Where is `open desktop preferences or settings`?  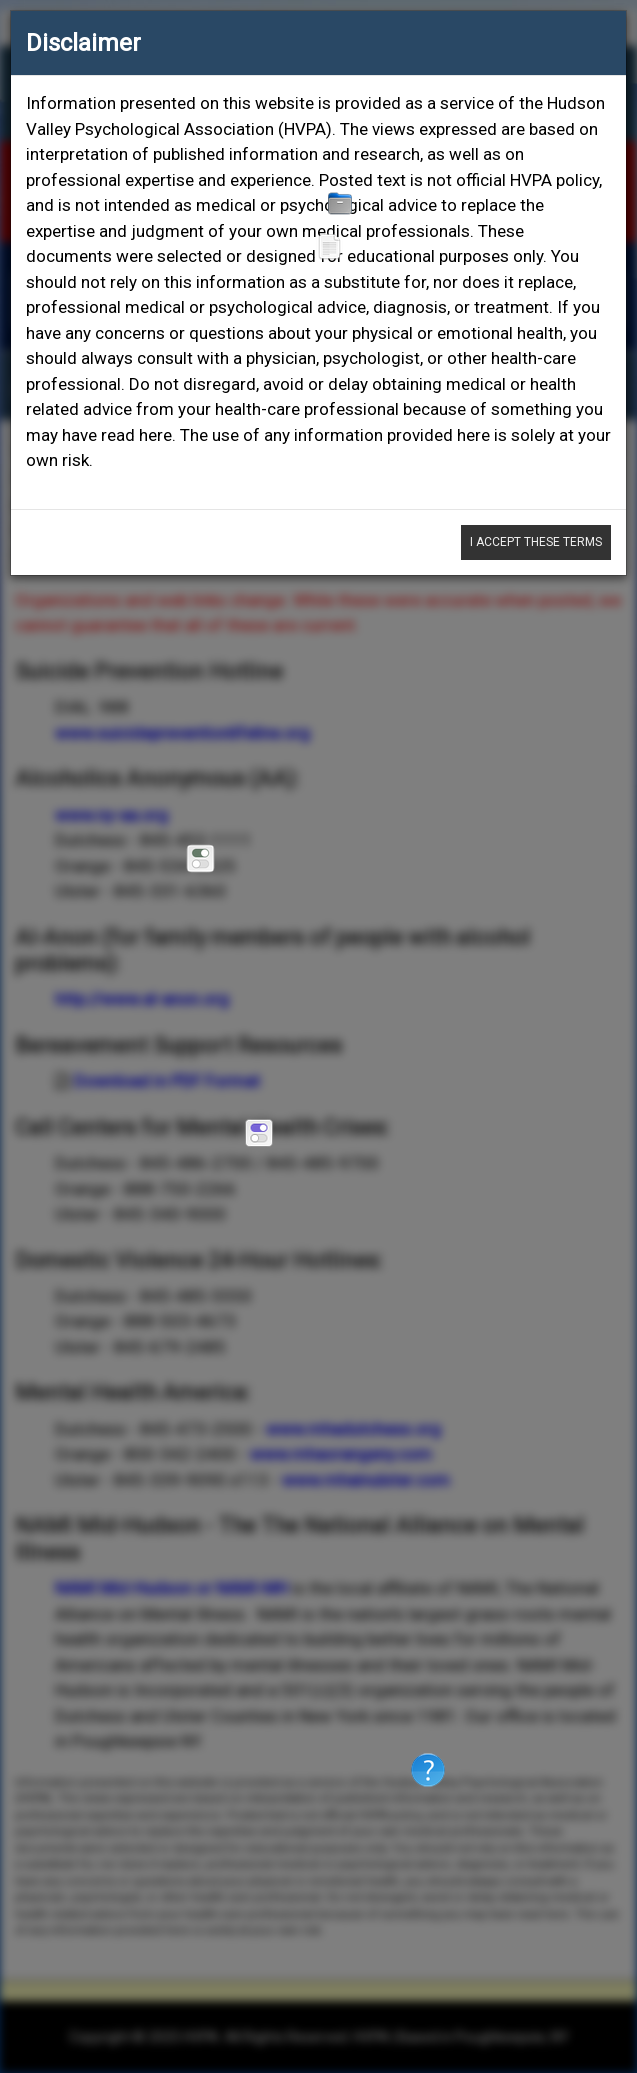
open desktop preferences or settings is located at coordinates (259, 1133).